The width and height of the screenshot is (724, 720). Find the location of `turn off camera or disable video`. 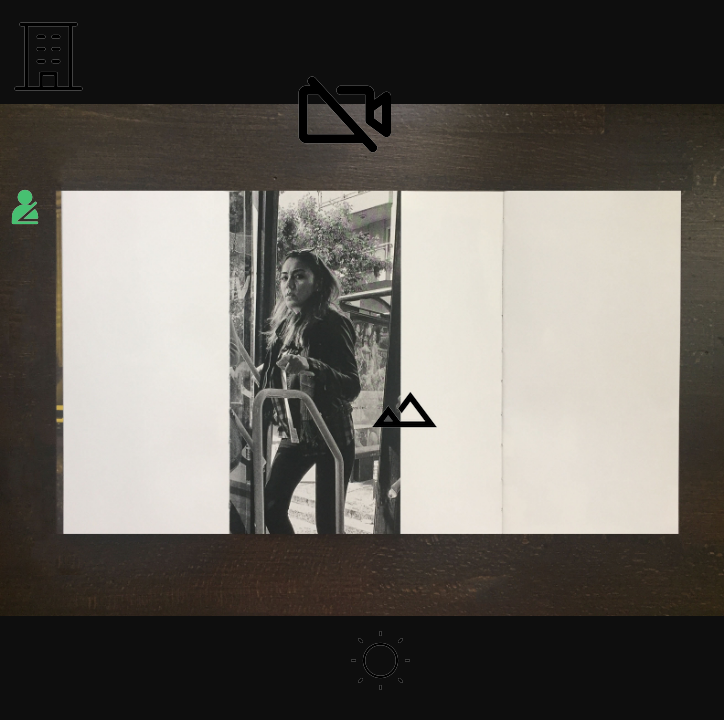

turn off camera or disable video is located at coordinates (342, 114).